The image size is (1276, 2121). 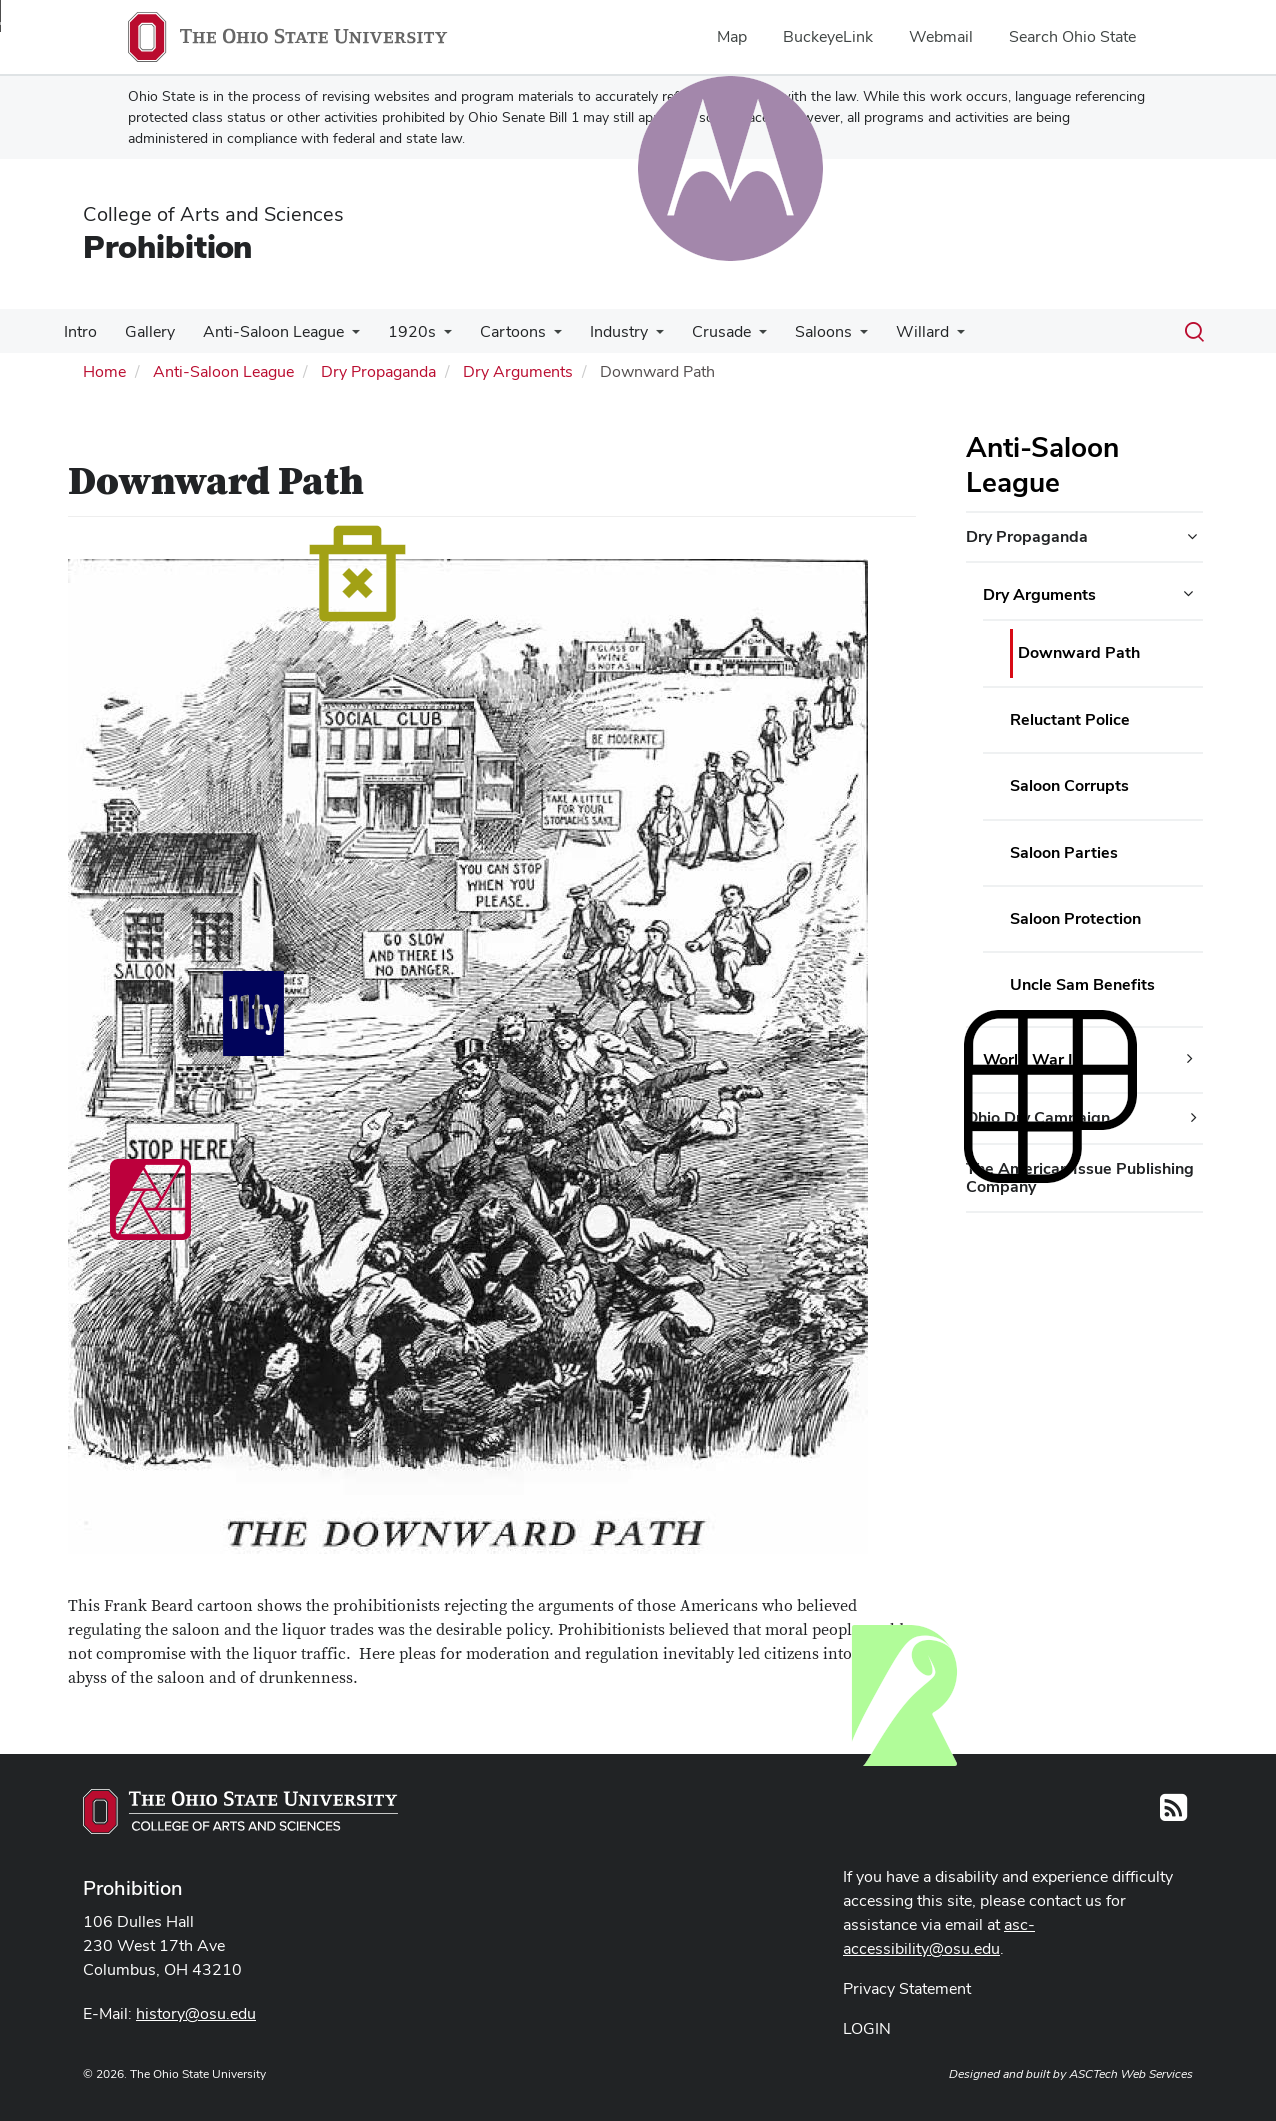 What do you see at coordinates (253, 1013) in the screenshot?
I see `eleventy (11ty) static site generator logo` at bounding box center [253, 1013].